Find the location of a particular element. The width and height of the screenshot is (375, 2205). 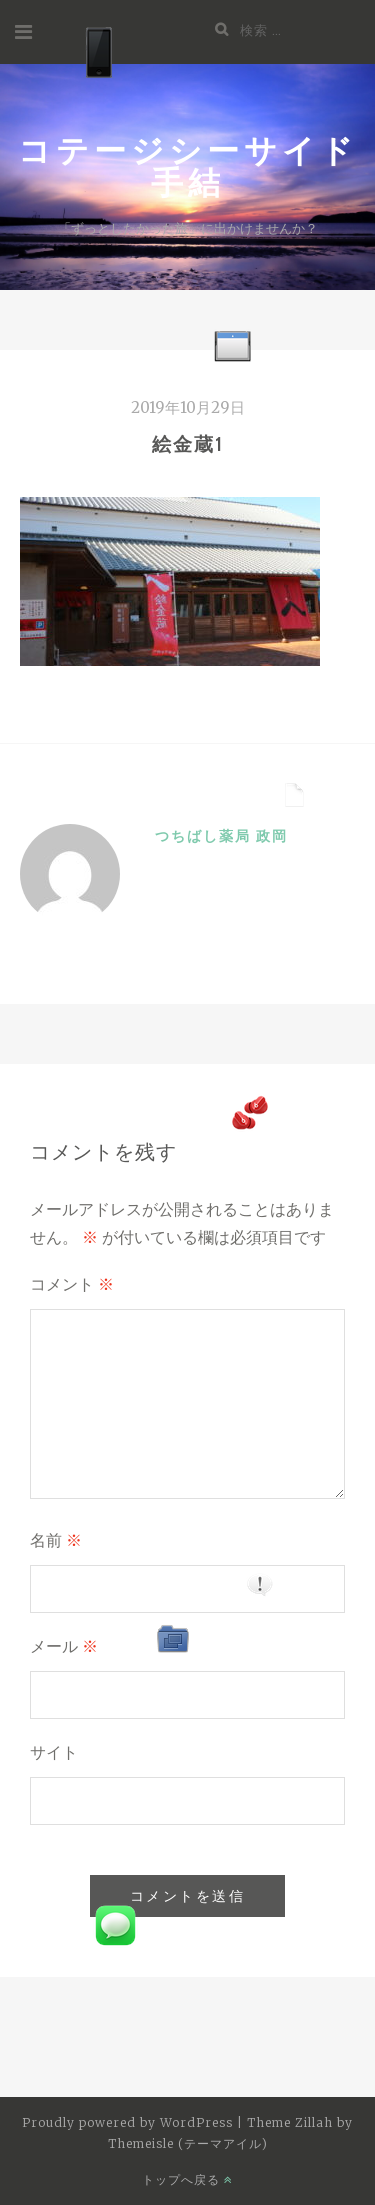

indicates an important notification or alert message is located at coordinates (260, 1584).